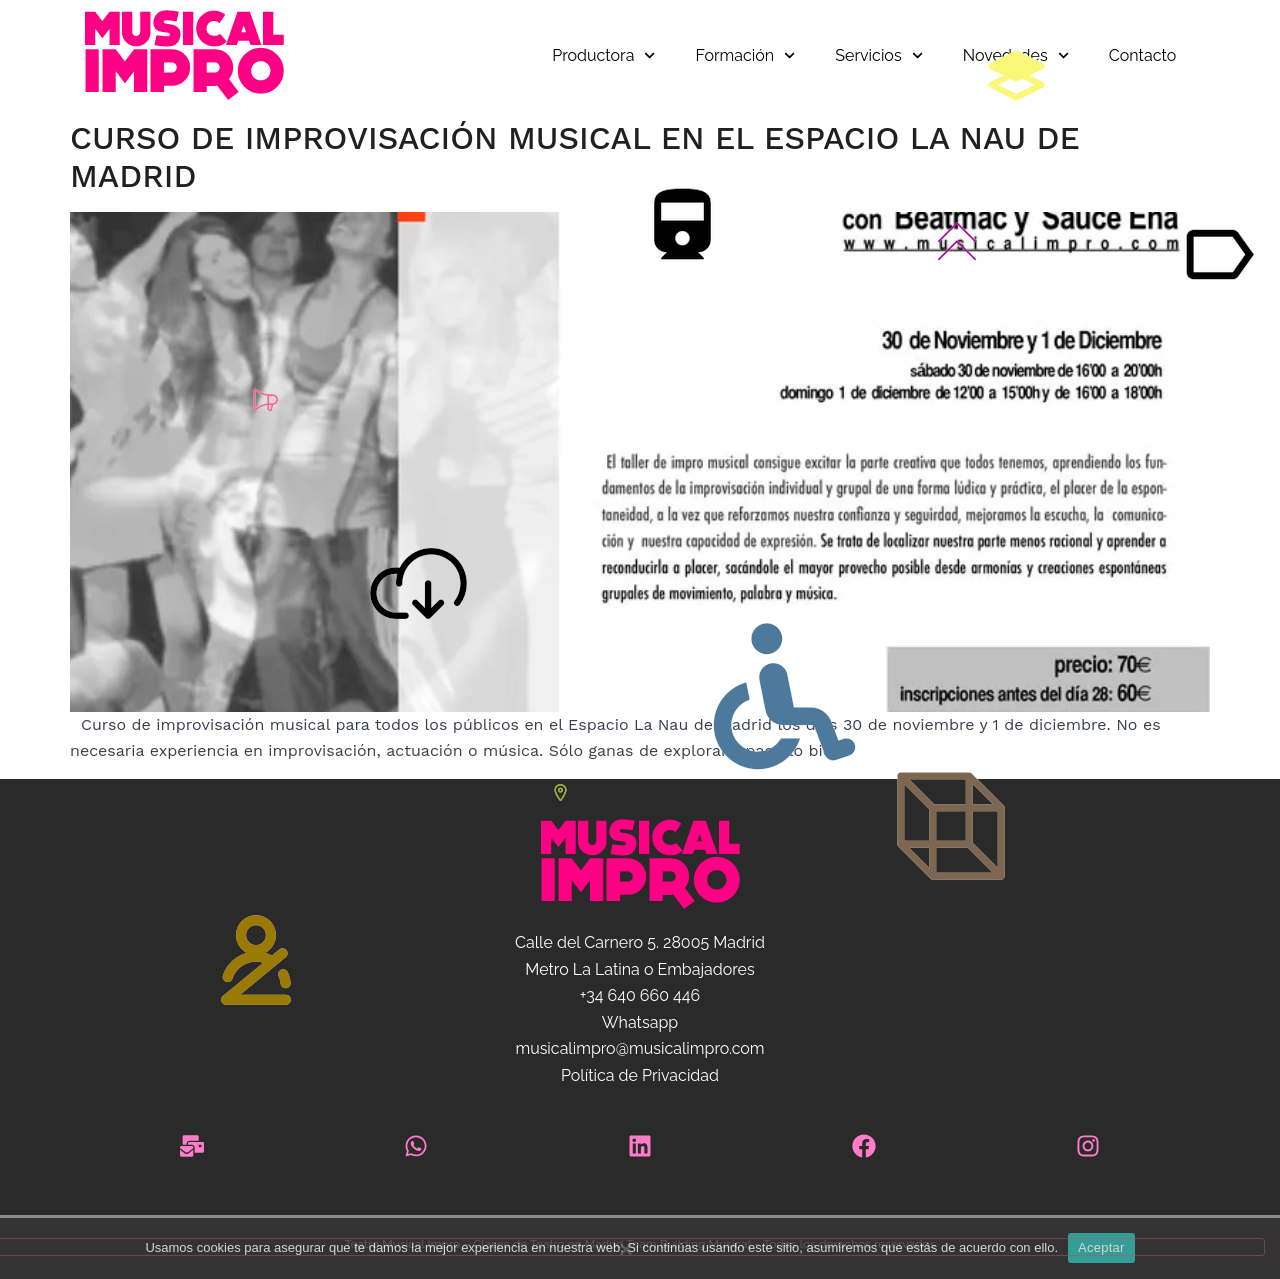 Image resolution: width=1280 pixels, height=1279 pixels. I want to click on get train or railway directions, so click(682, 227).